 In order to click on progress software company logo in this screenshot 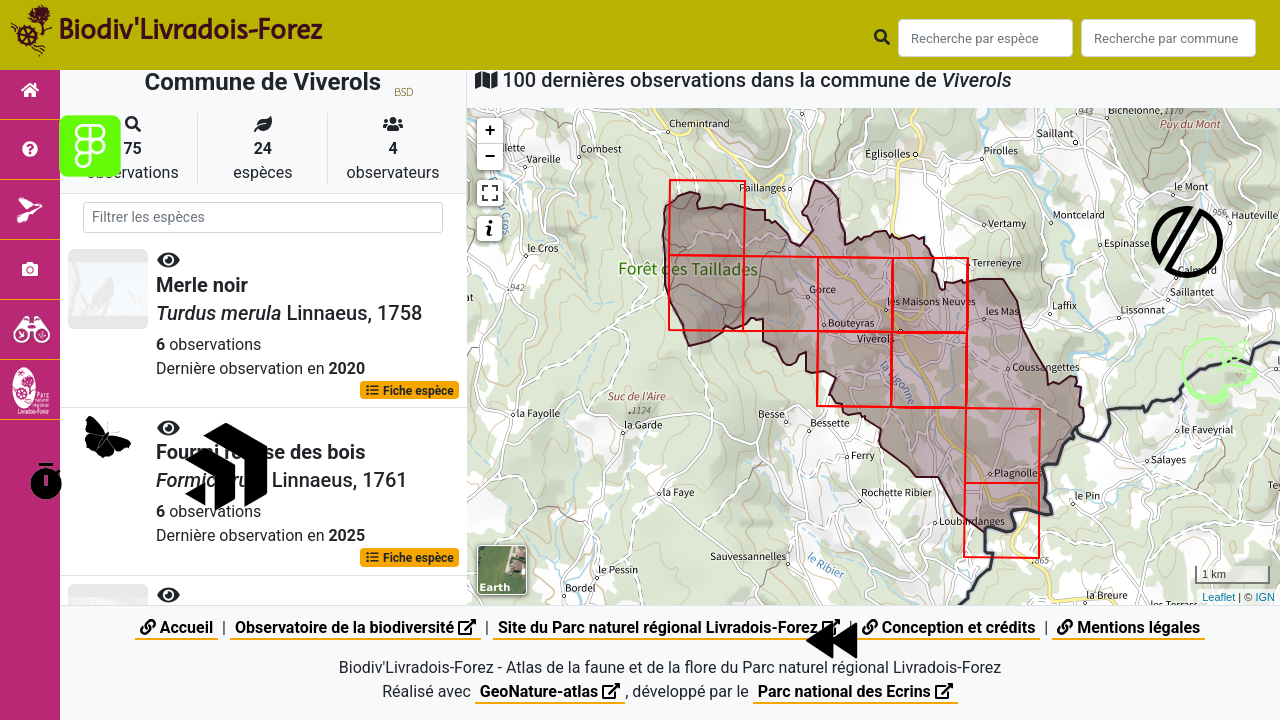, I will do `click(226, 467)`.